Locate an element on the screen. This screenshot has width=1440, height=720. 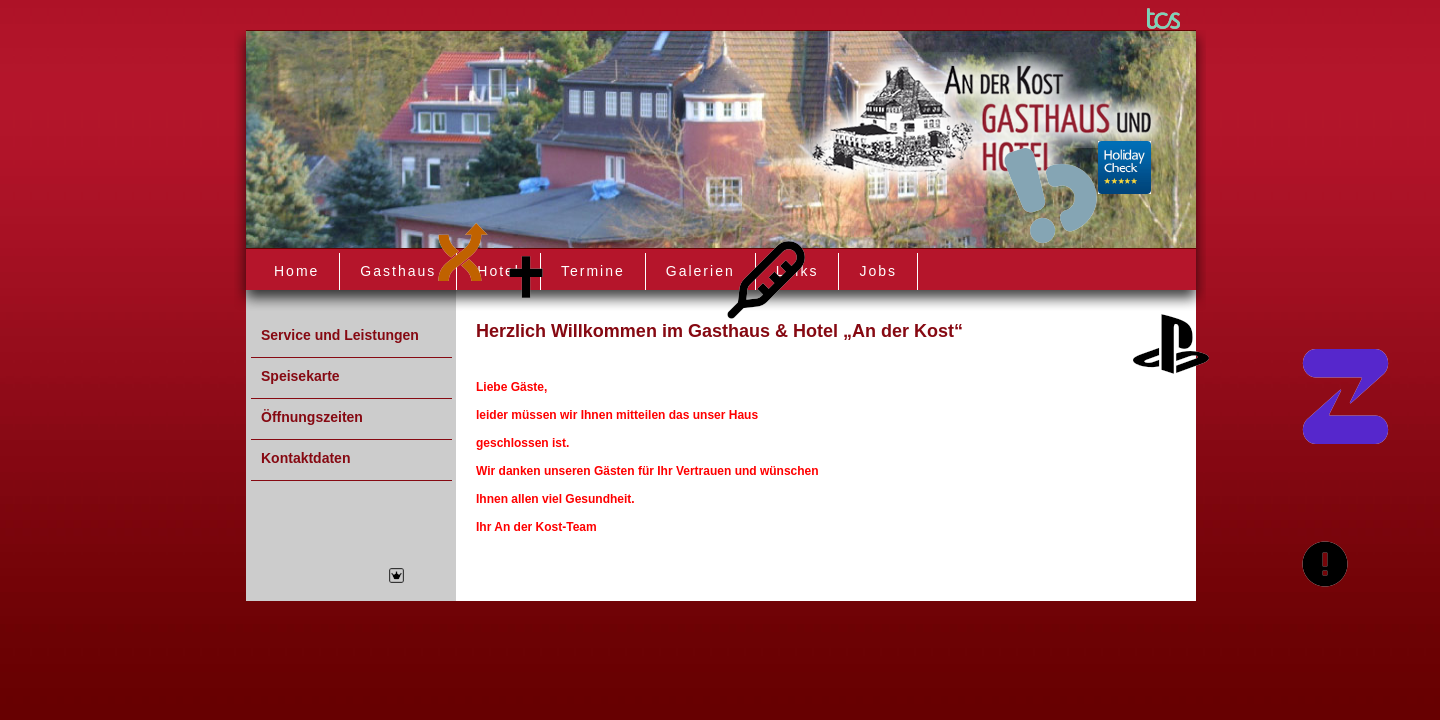
web awesome brand logo is located at coordinates (396, 575).